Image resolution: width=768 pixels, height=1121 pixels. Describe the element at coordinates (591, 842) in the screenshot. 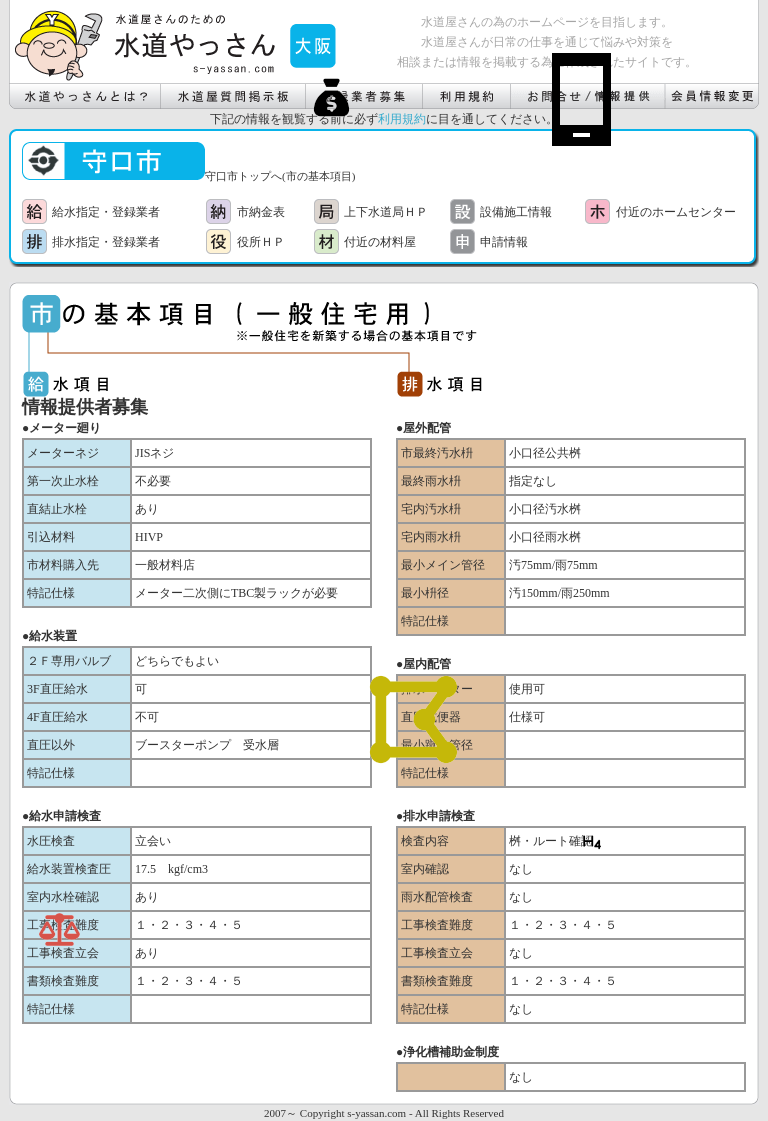

I see `format text as heading level 4` at that location.